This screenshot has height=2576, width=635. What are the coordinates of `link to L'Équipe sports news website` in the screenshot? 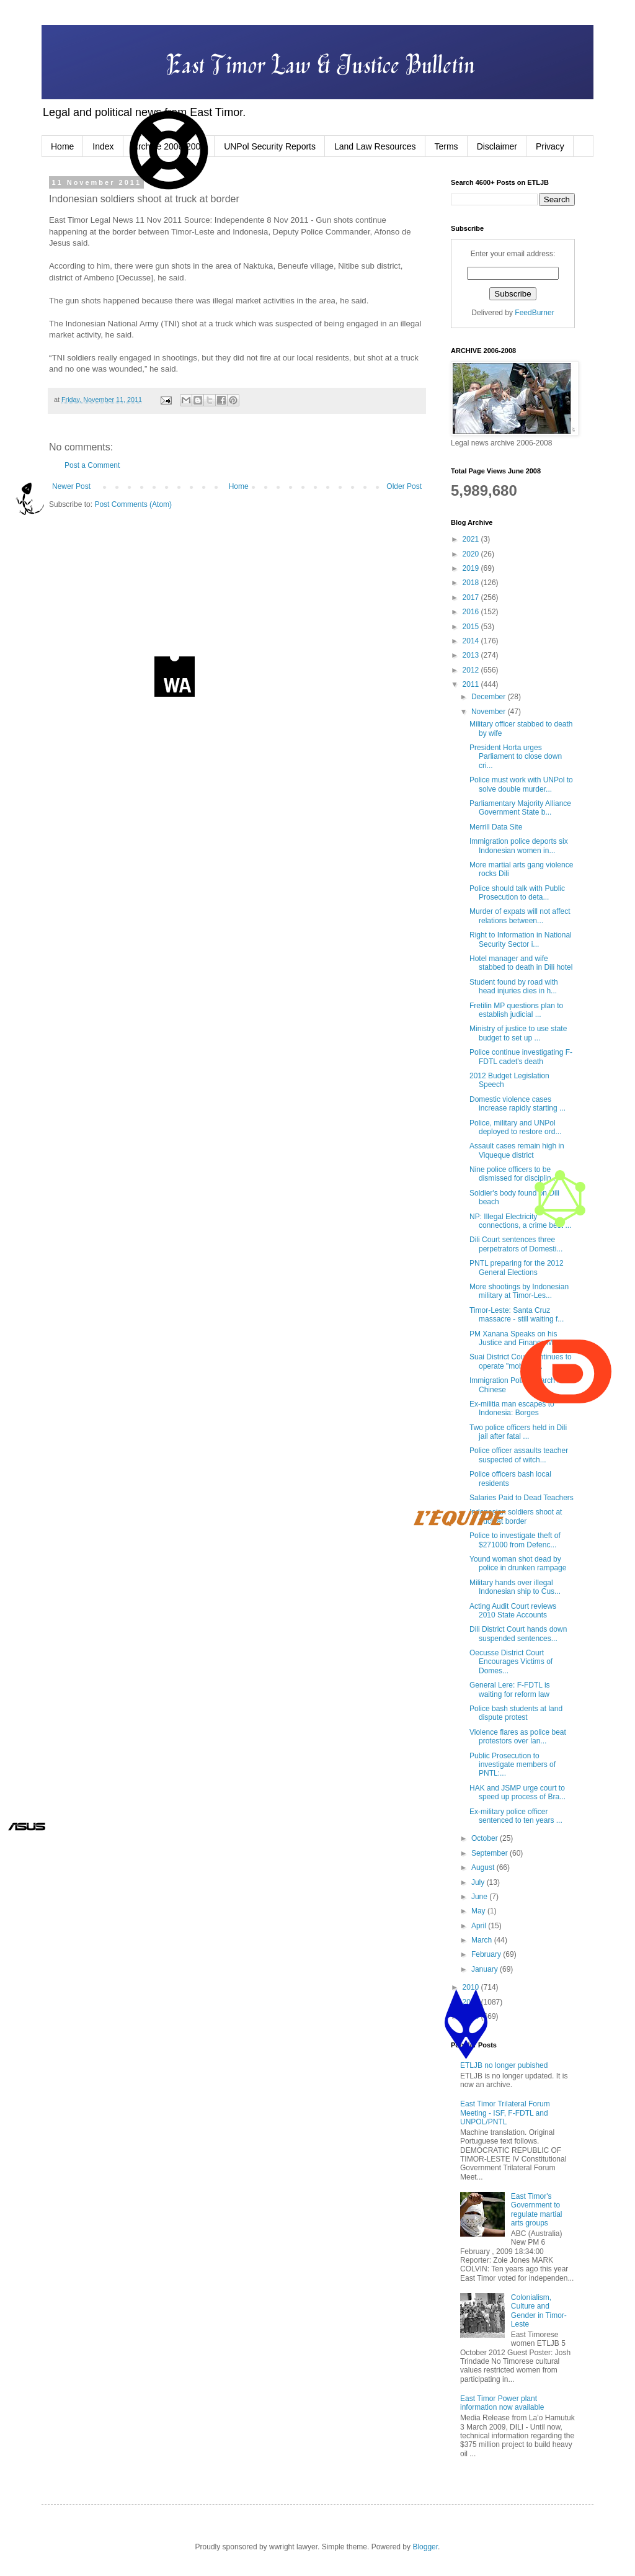 It's located at (460, 1518).